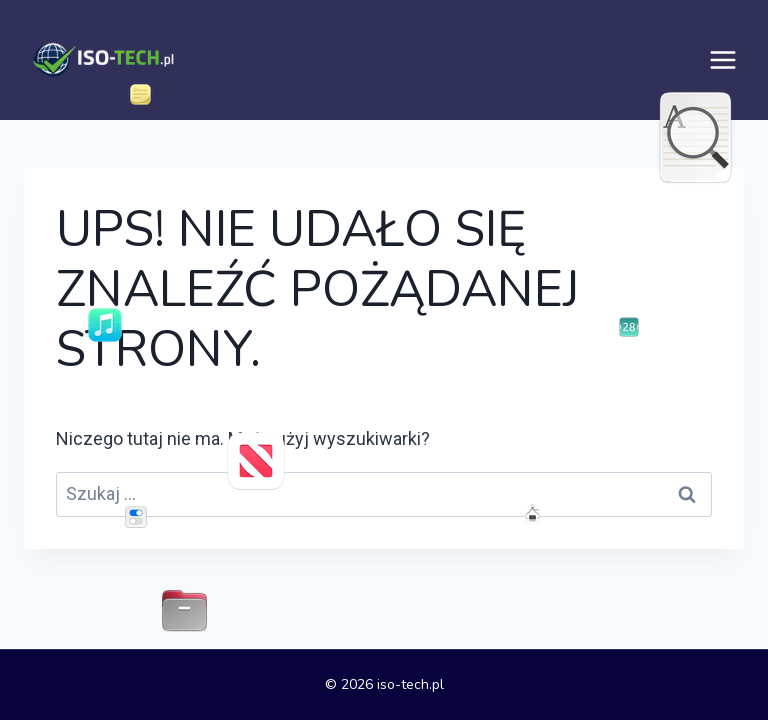 The height and width of the screenshot is (720, 768). I want to click on open the file manager application, so click(184, 610).